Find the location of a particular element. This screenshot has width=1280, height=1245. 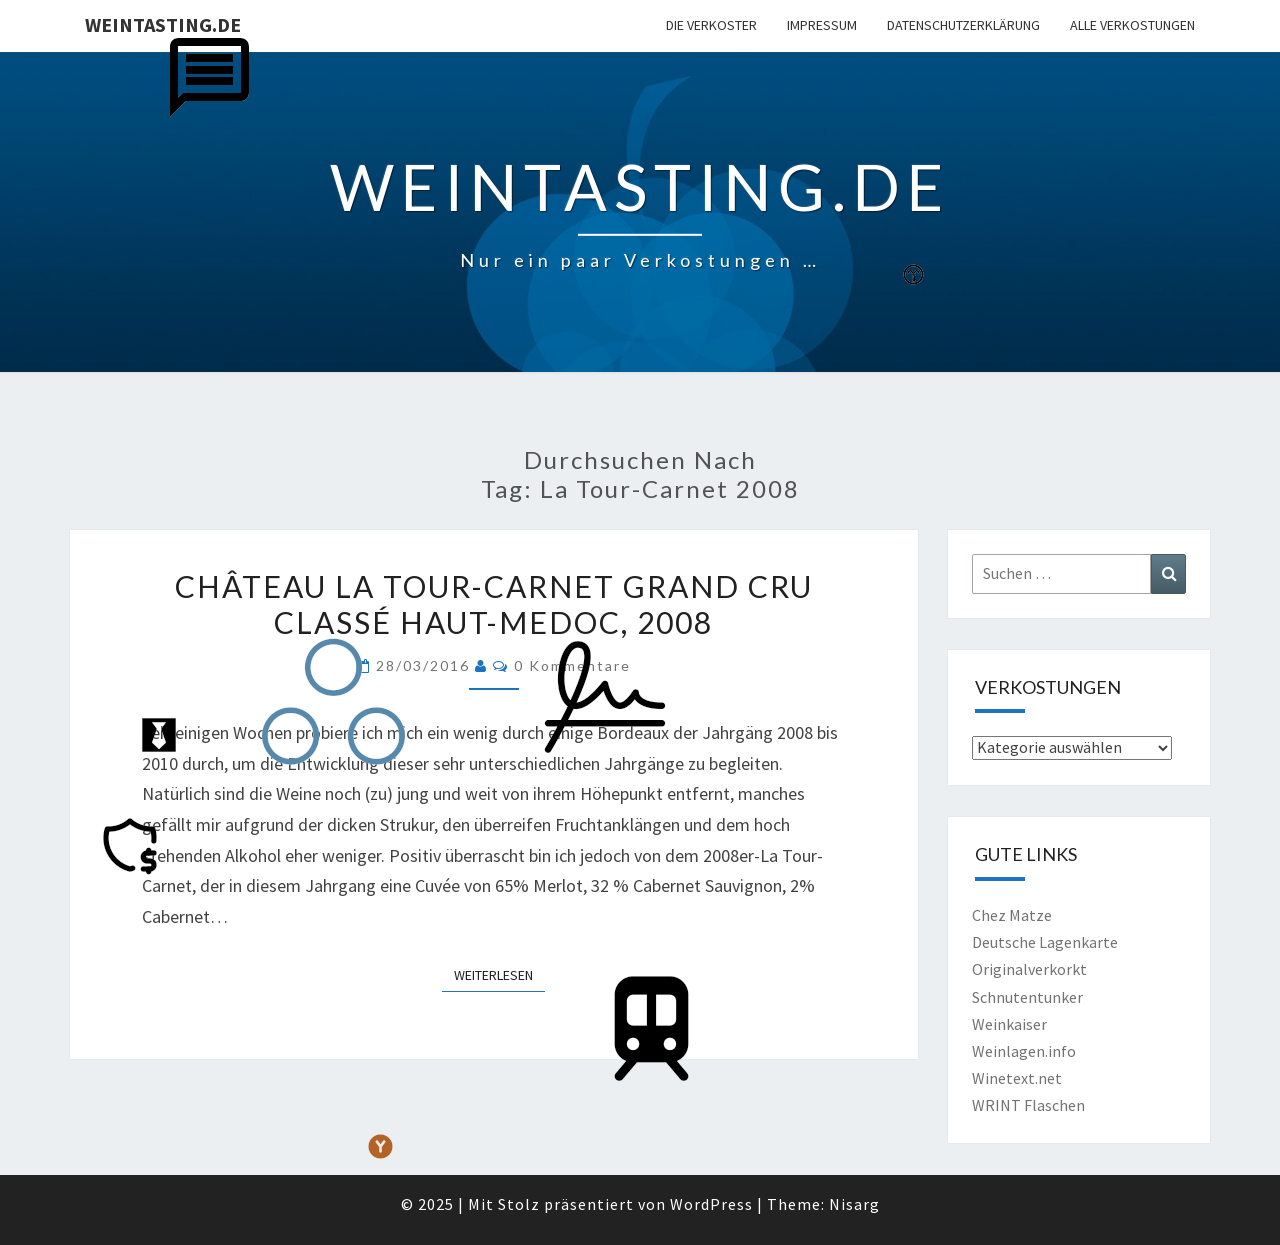

press the Y button on xbox controller is located at coordinates (380, 1146).